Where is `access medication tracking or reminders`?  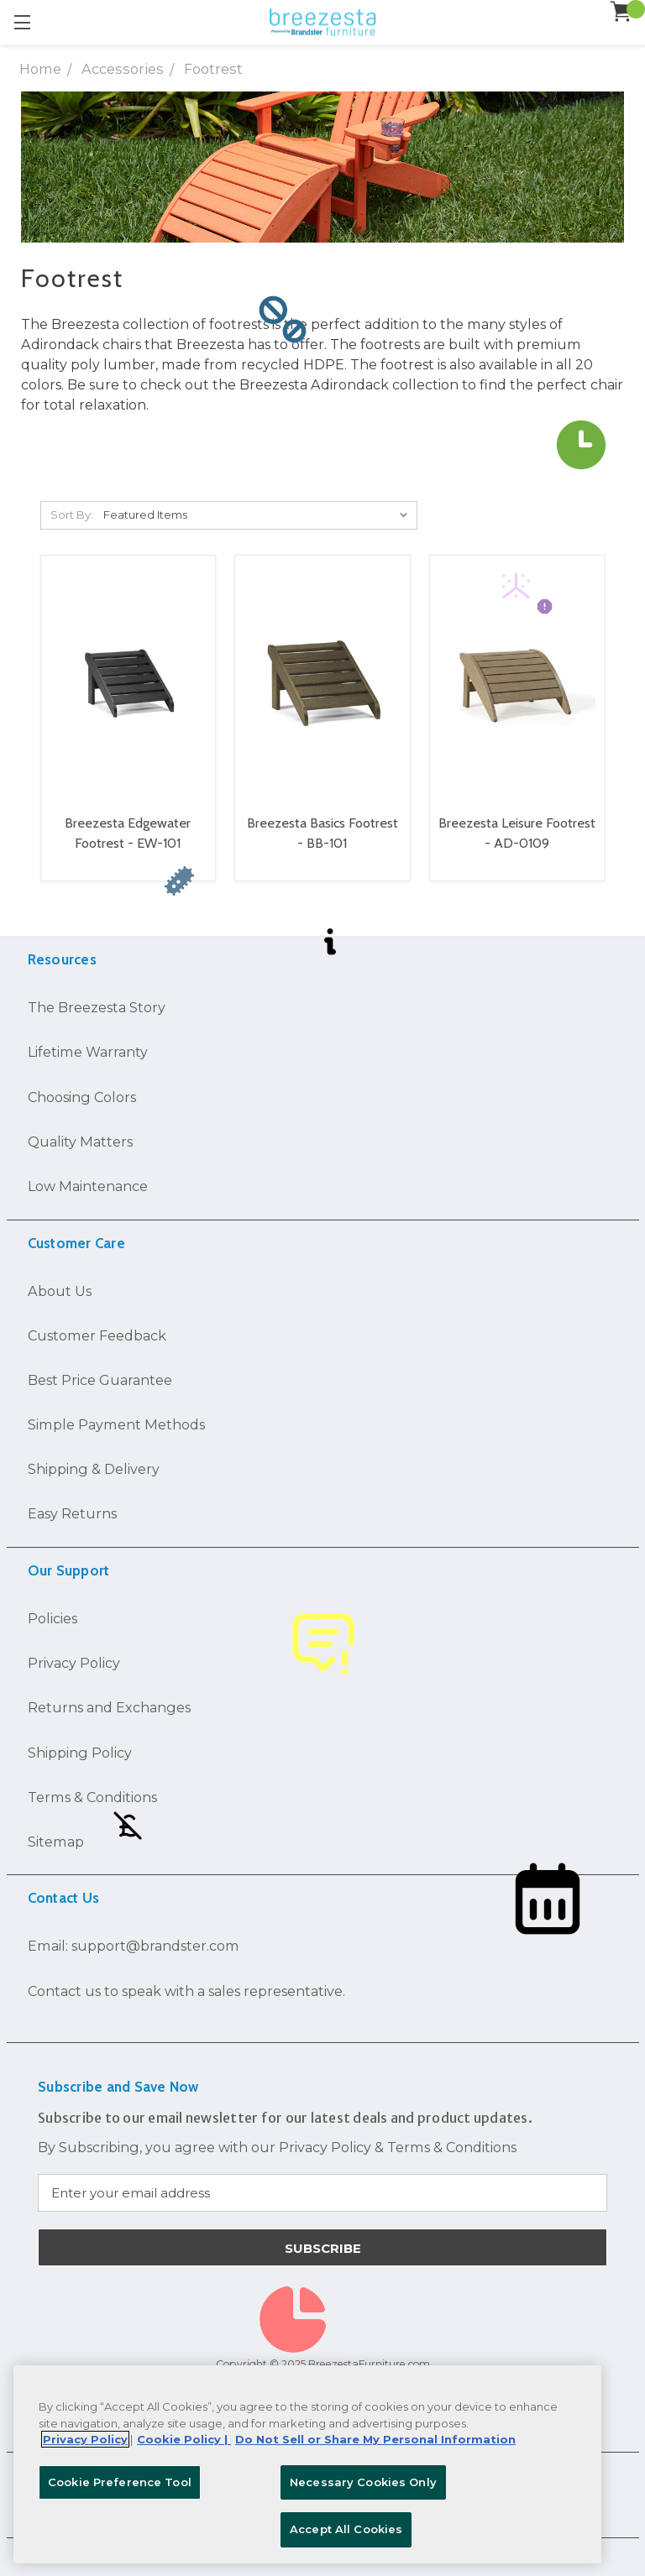 access medication tracking or reminders is located at coordinates (282, 319).